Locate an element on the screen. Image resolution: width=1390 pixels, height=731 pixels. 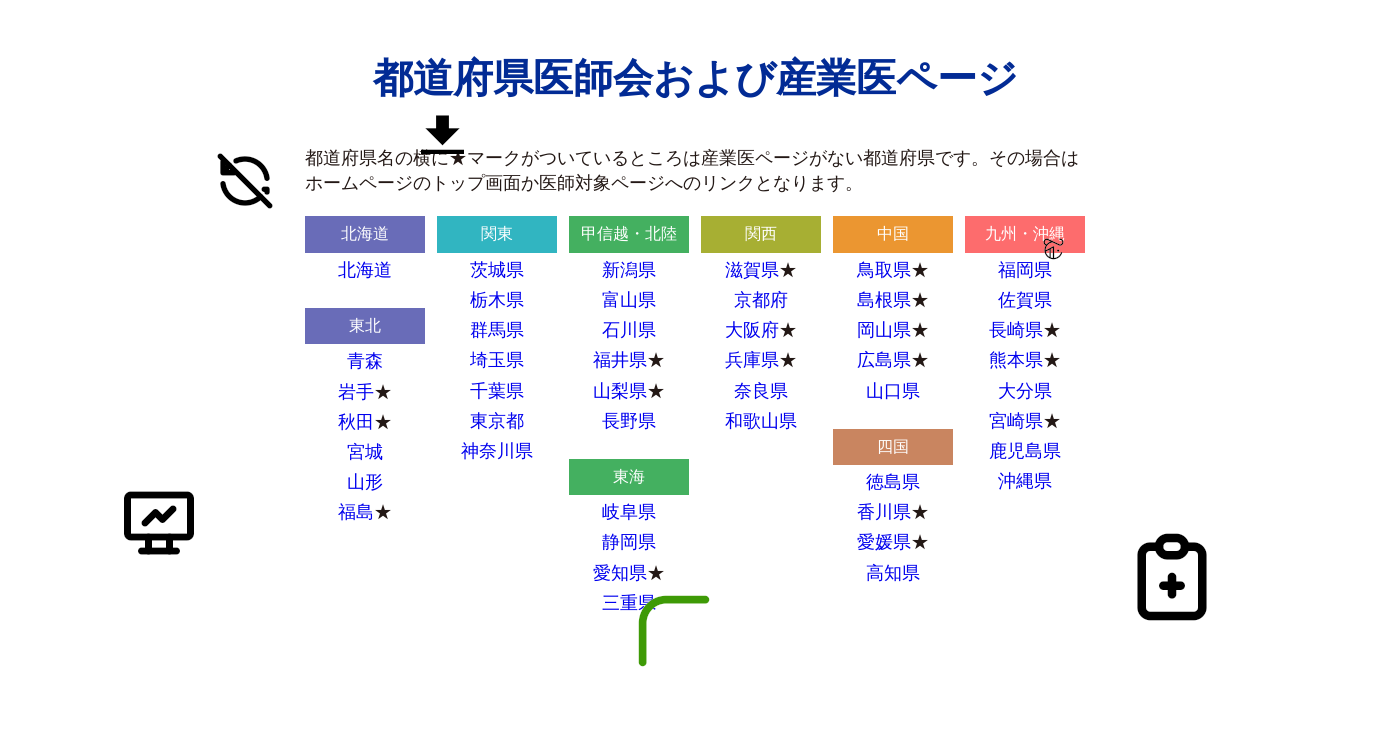
open the New York Times app is located at coordinates (1053, 248).